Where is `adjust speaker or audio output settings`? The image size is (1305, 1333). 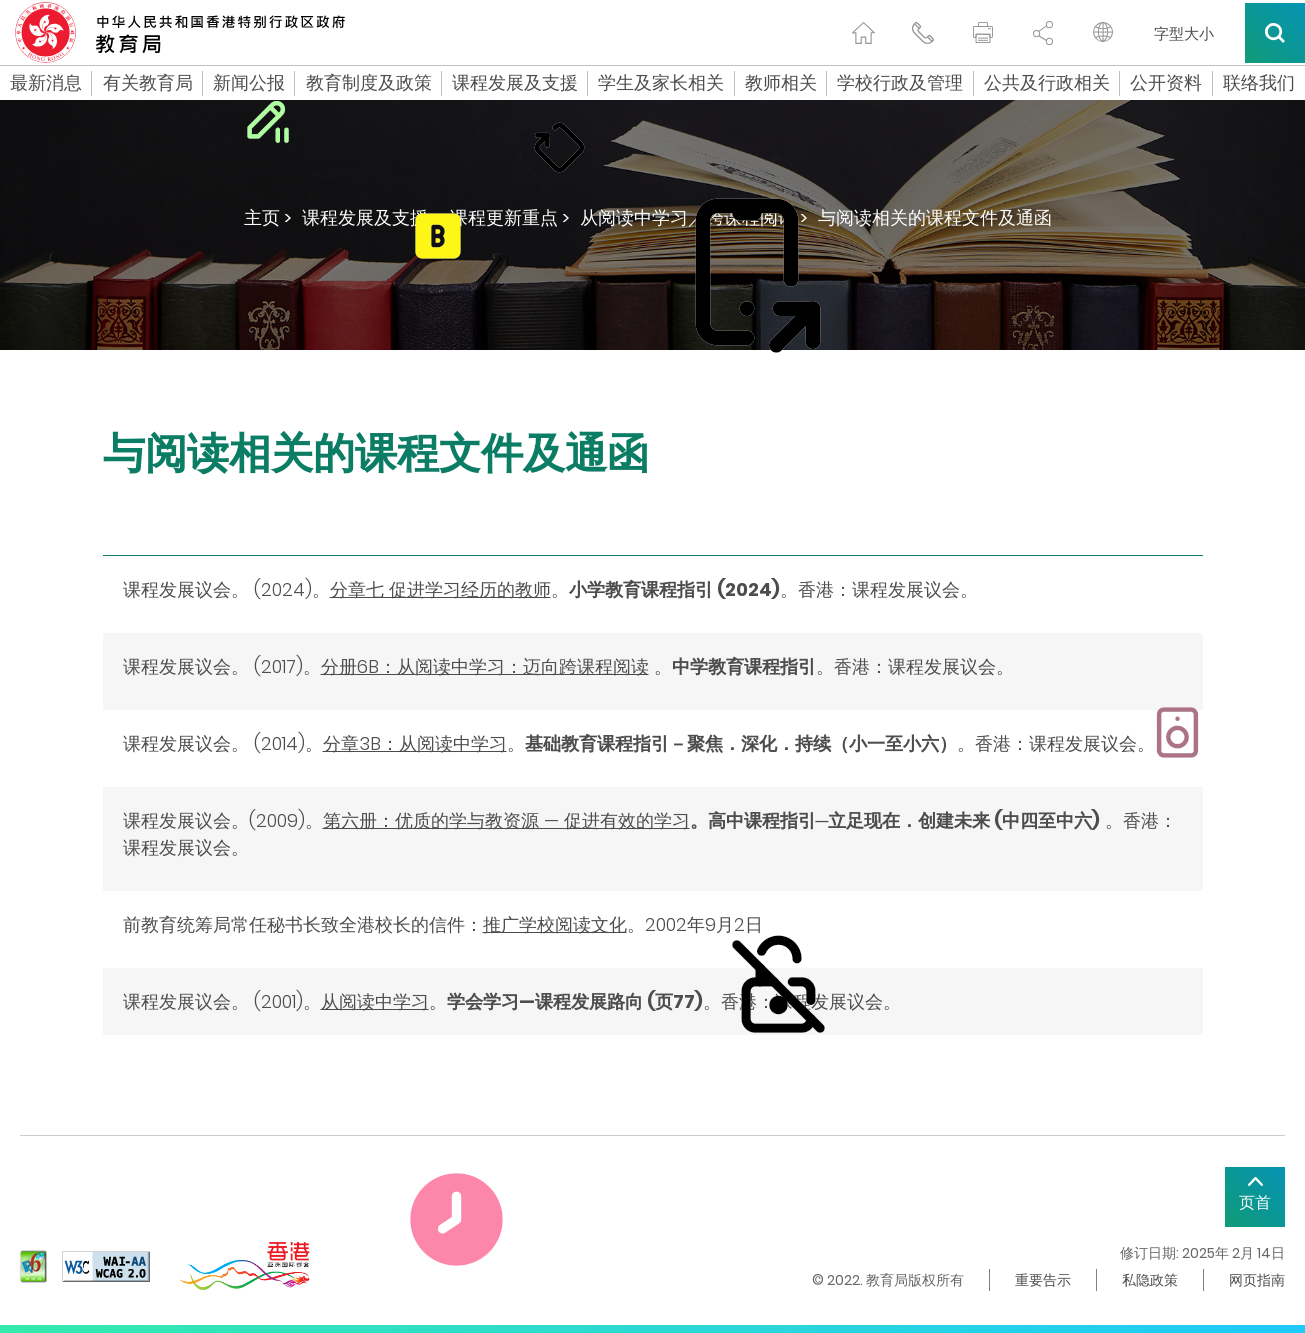 adjust speaker or audio output settings is located at coordinates (1177, 732).